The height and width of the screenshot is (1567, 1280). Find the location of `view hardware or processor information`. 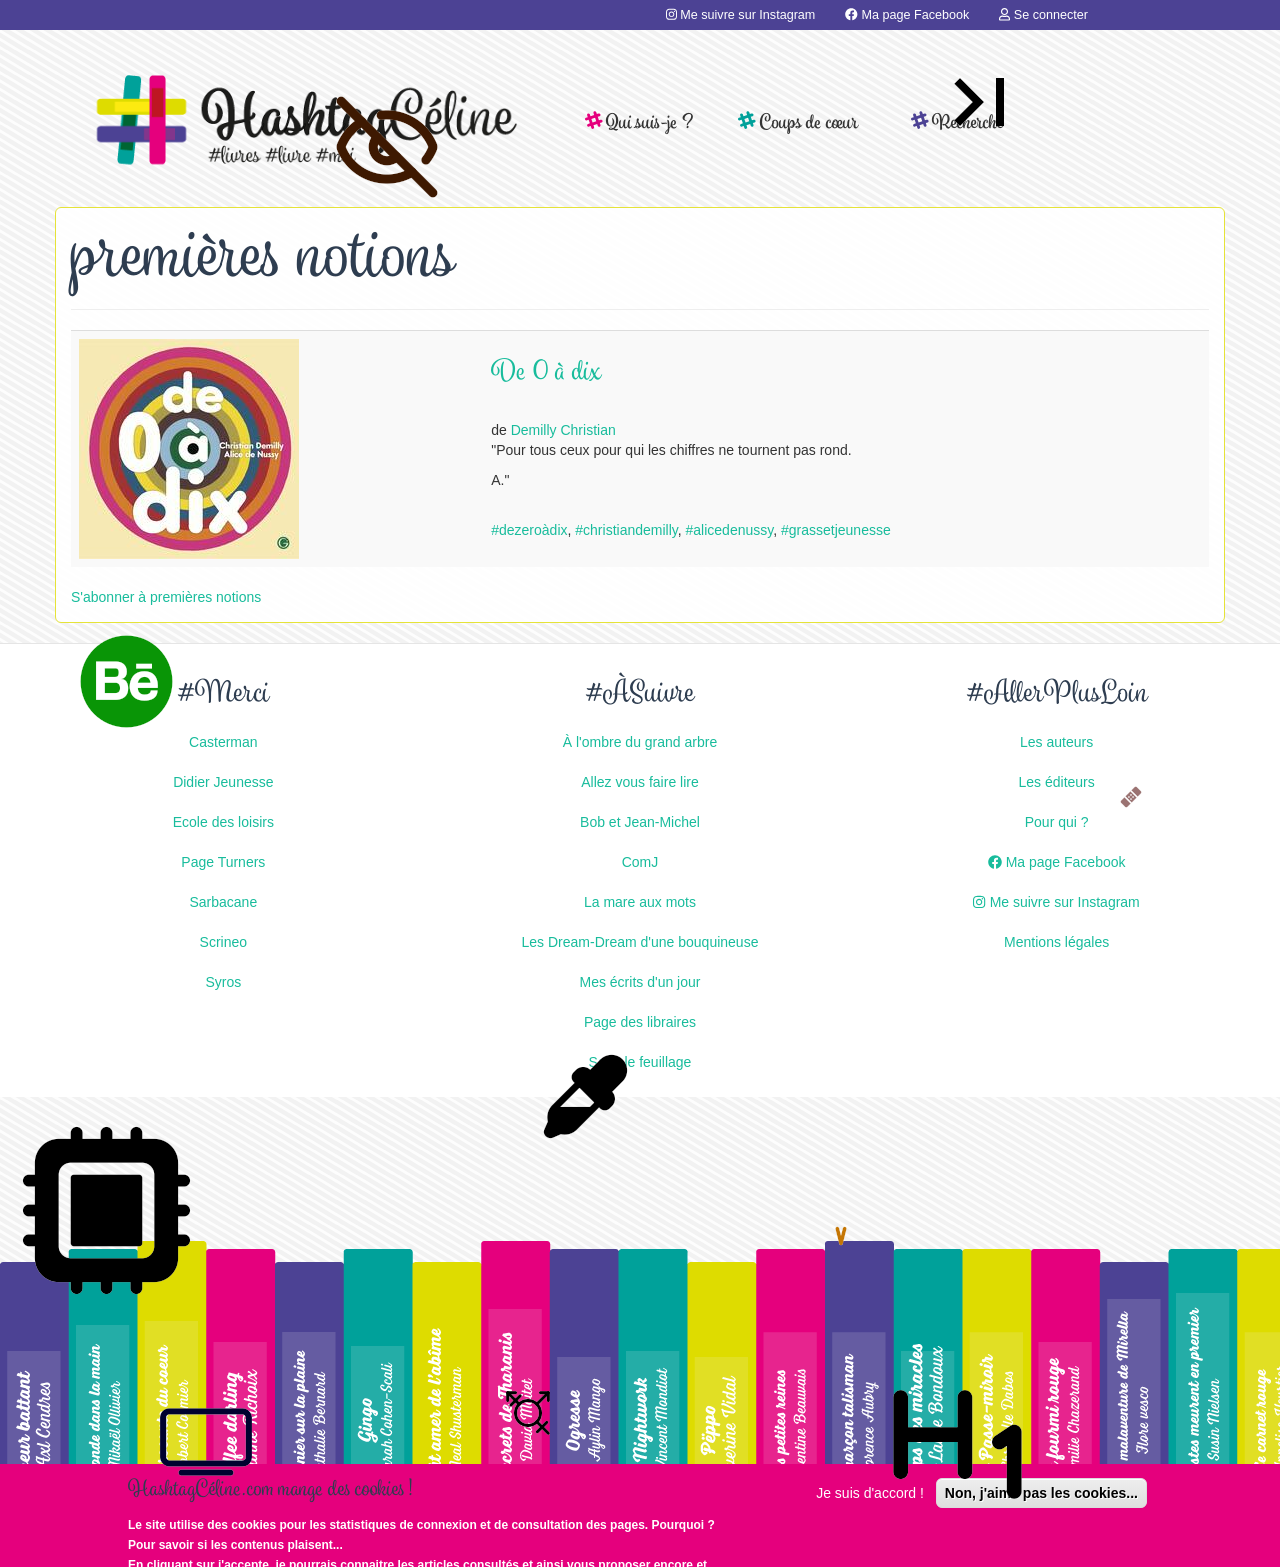

view hardware or processor information is located at coordinates (106, 1210).